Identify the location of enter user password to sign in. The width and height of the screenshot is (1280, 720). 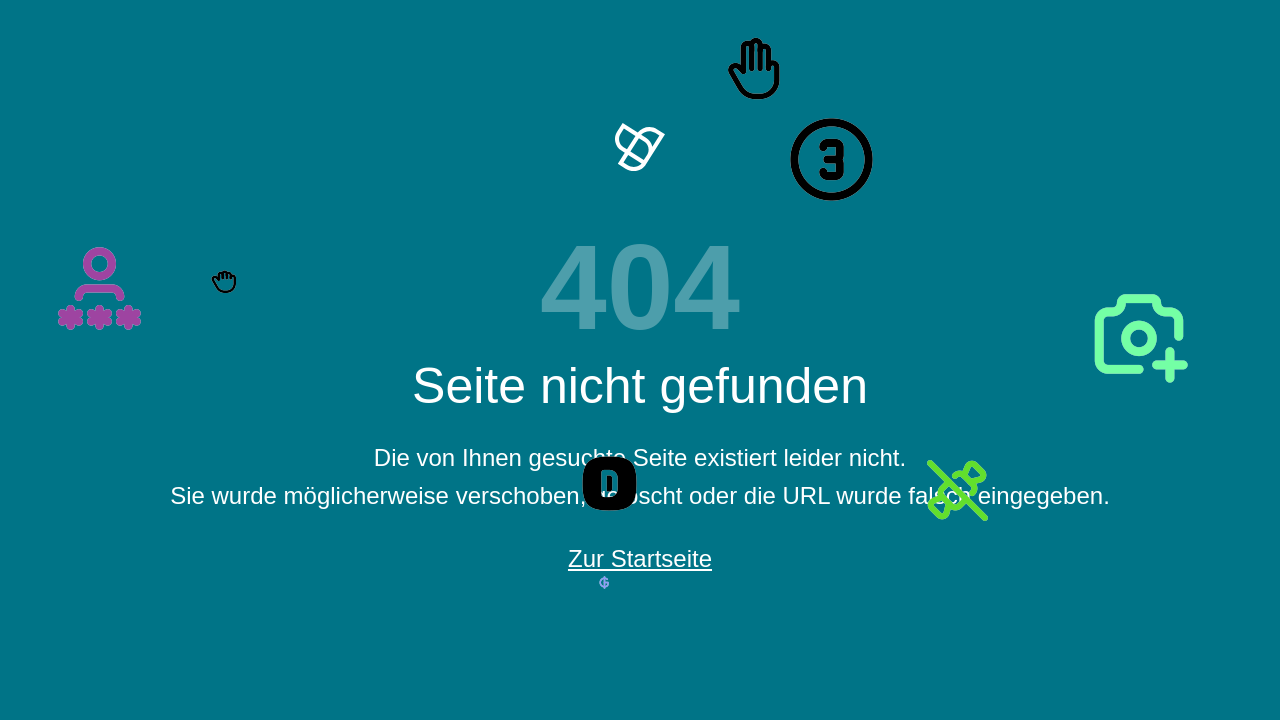
(99, 288).